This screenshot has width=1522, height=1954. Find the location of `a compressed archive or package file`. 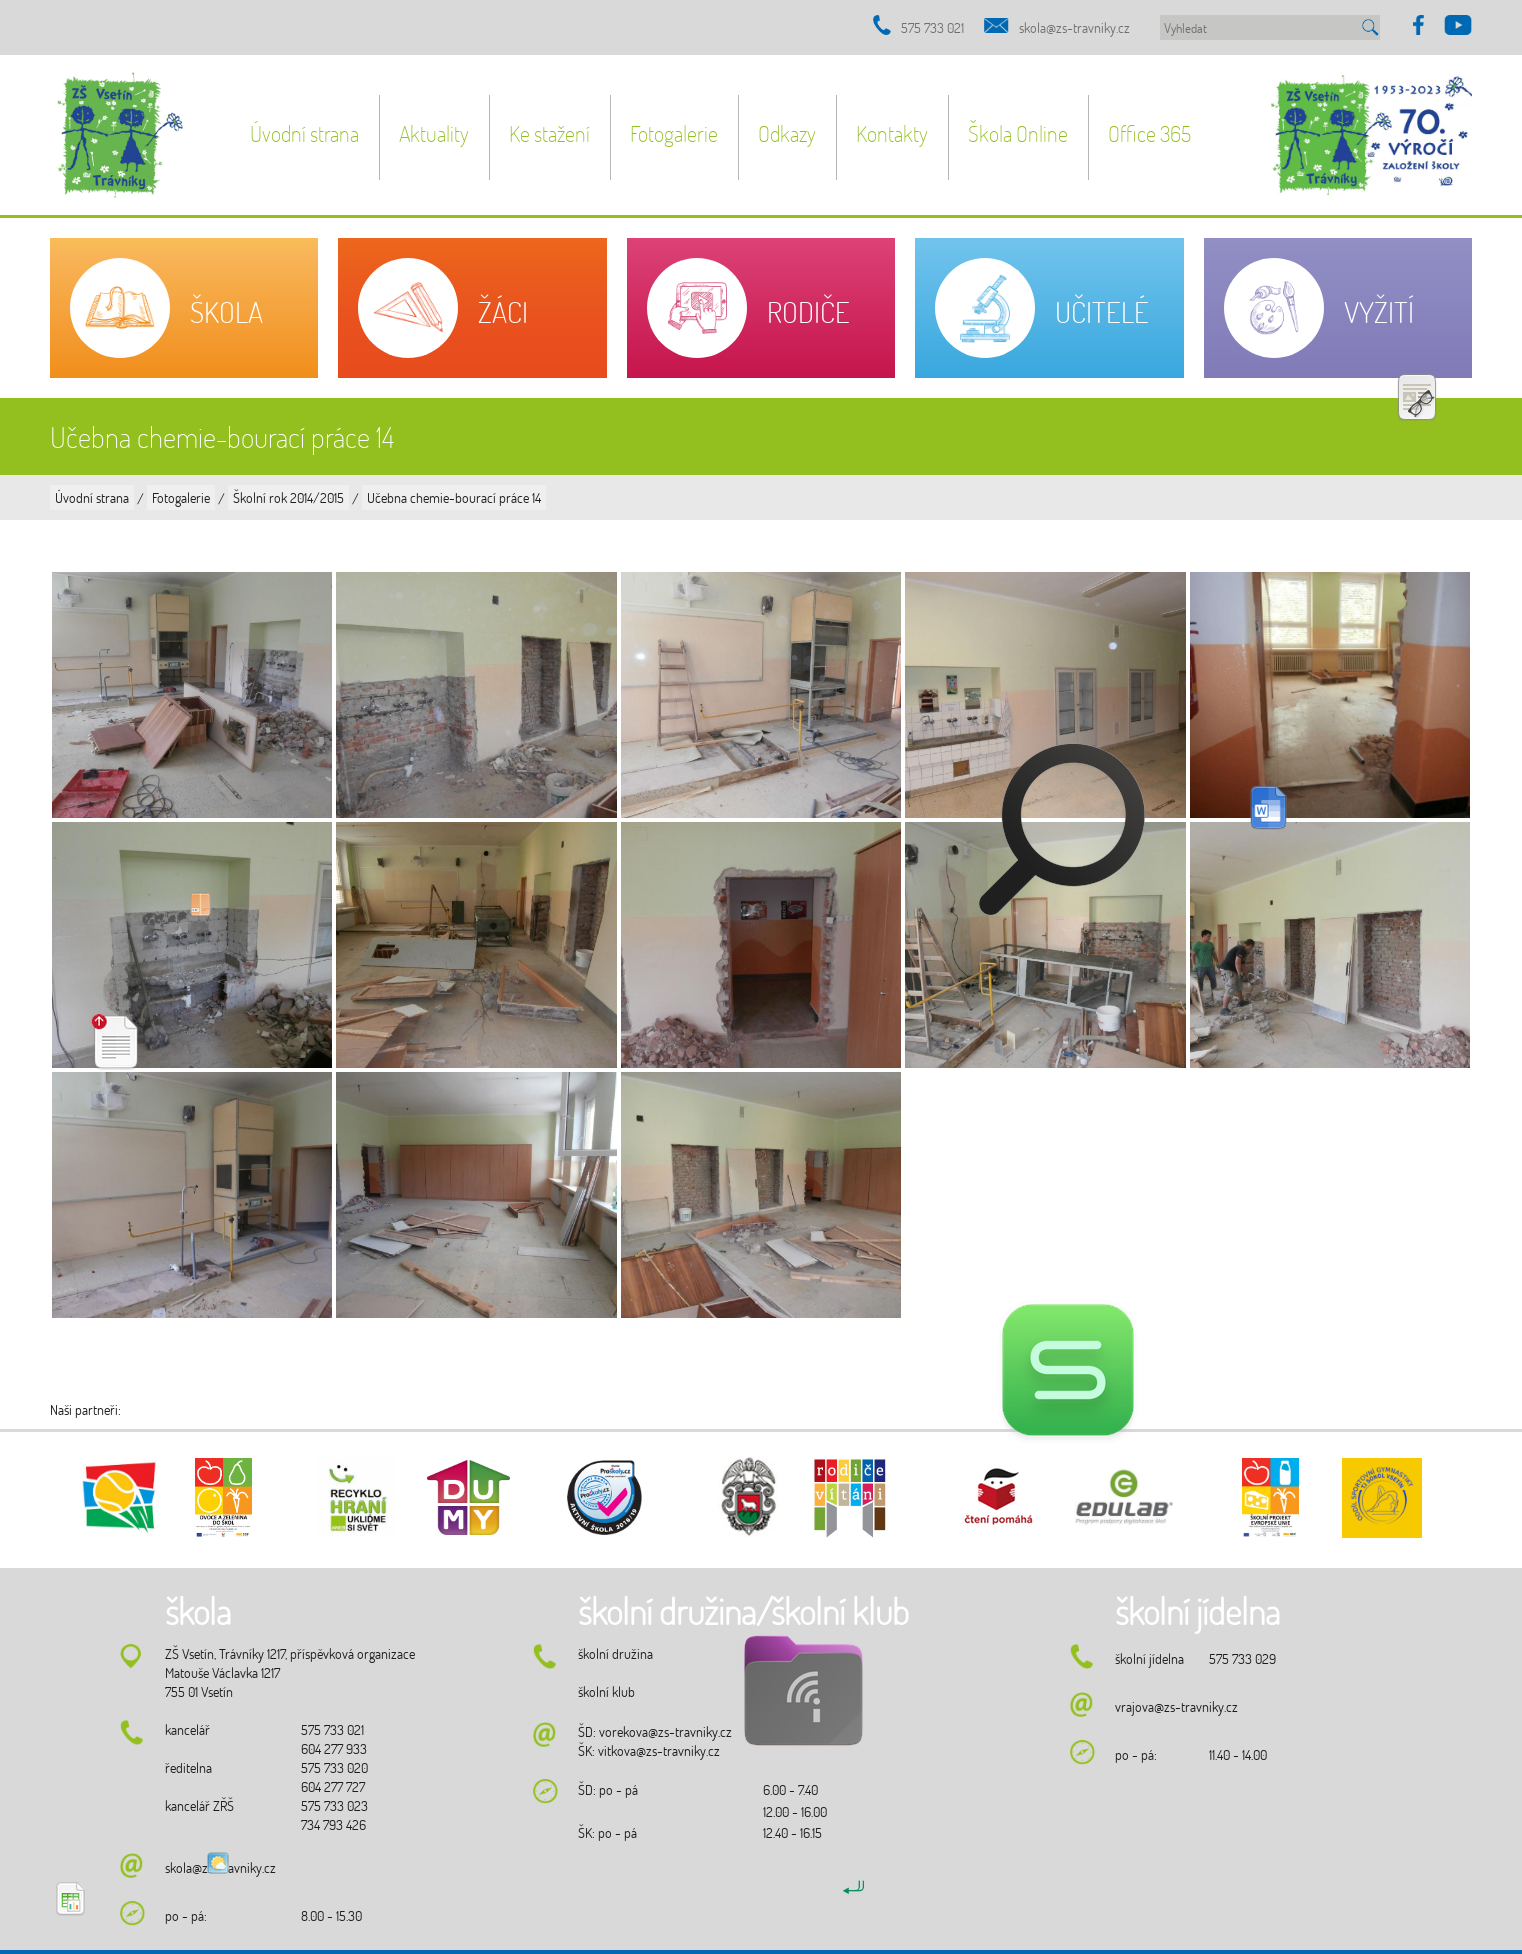

a compressed archive or package file is located at coordinates (200, 904).